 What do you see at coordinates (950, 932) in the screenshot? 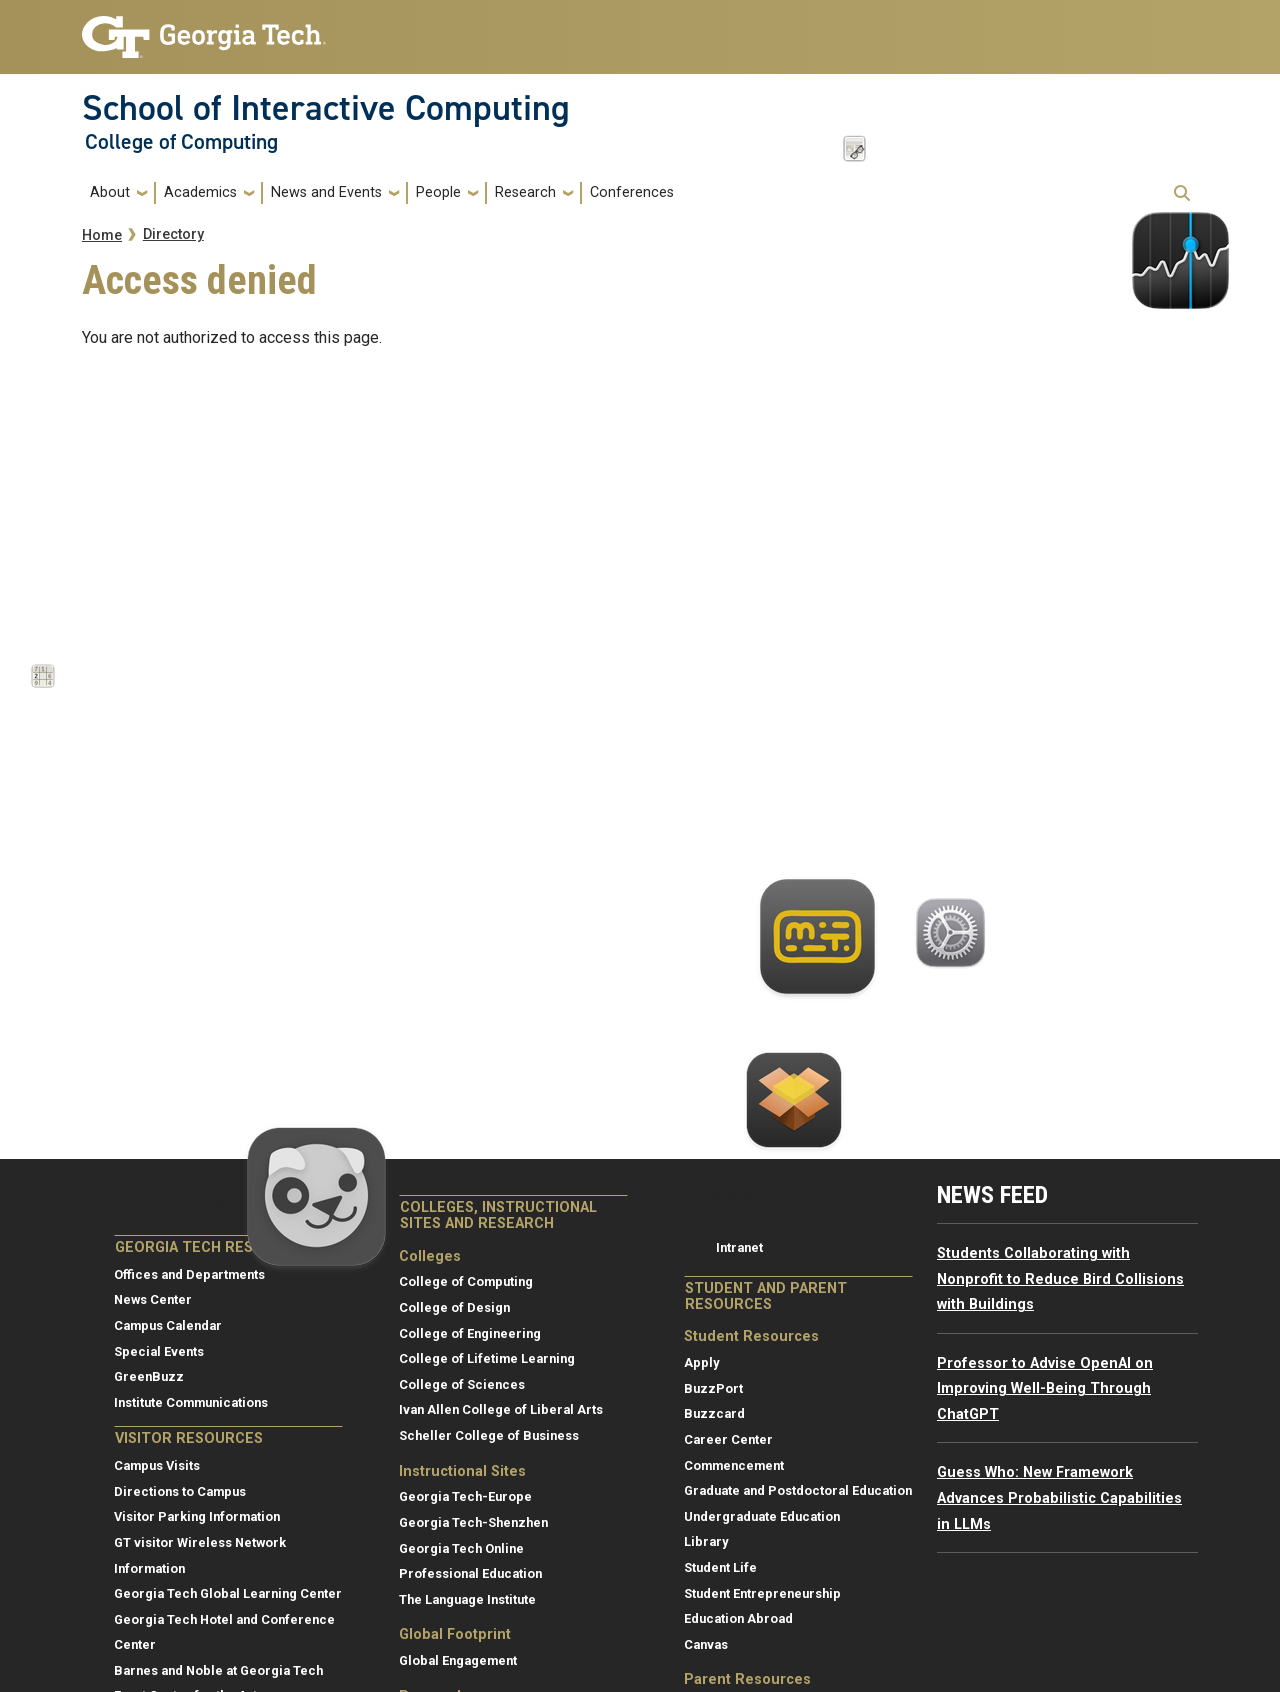
I see `open system settings or preferences` at bounding box center [950, 932].